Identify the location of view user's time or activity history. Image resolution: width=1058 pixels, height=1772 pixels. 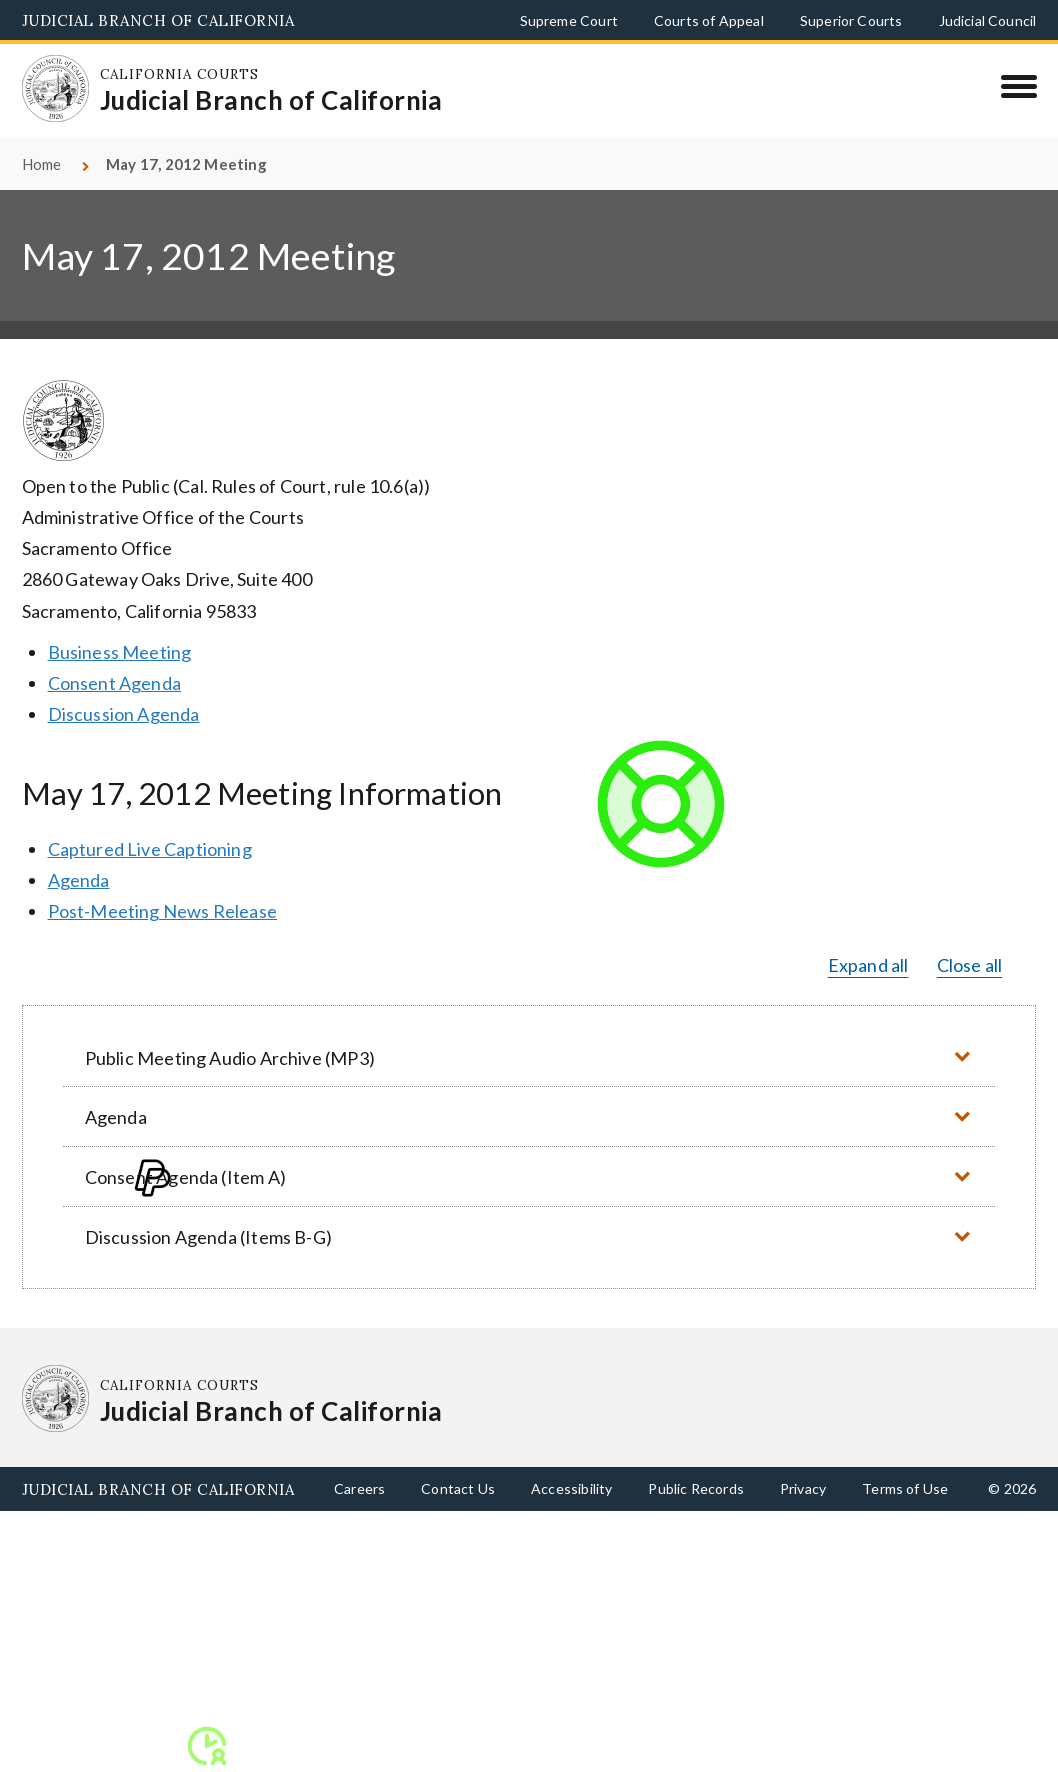
(207, 1746).